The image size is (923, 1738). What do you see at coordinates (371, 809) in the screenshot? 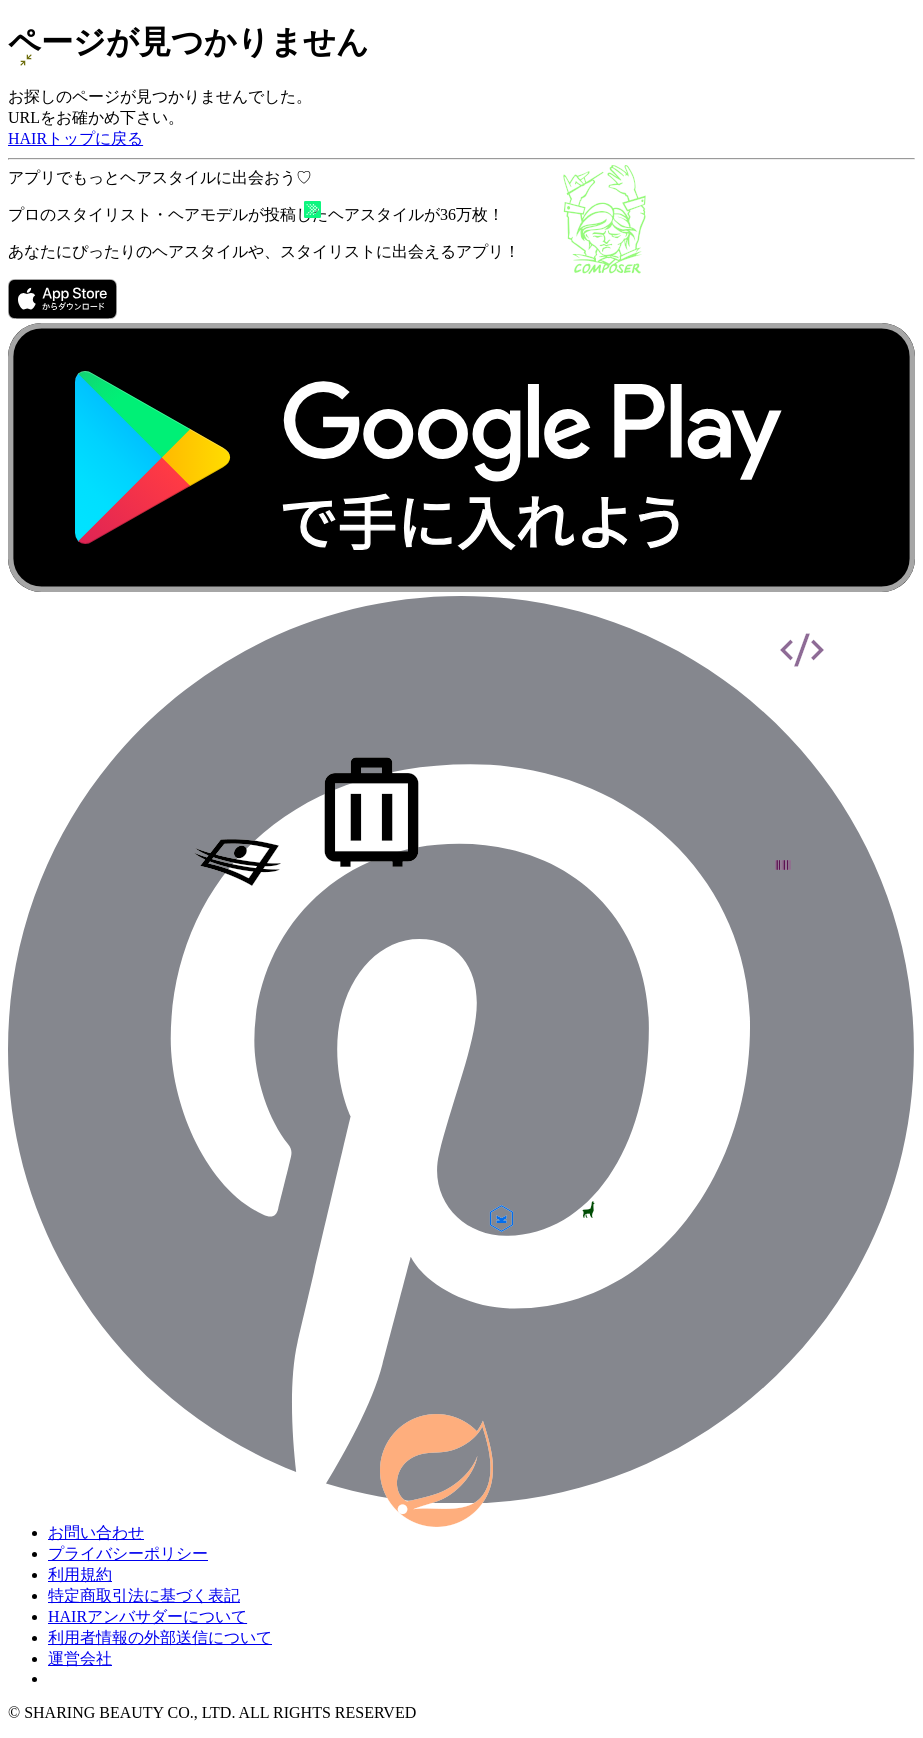
I see `access travel or trip planning features` at bounding box center [371, 809].